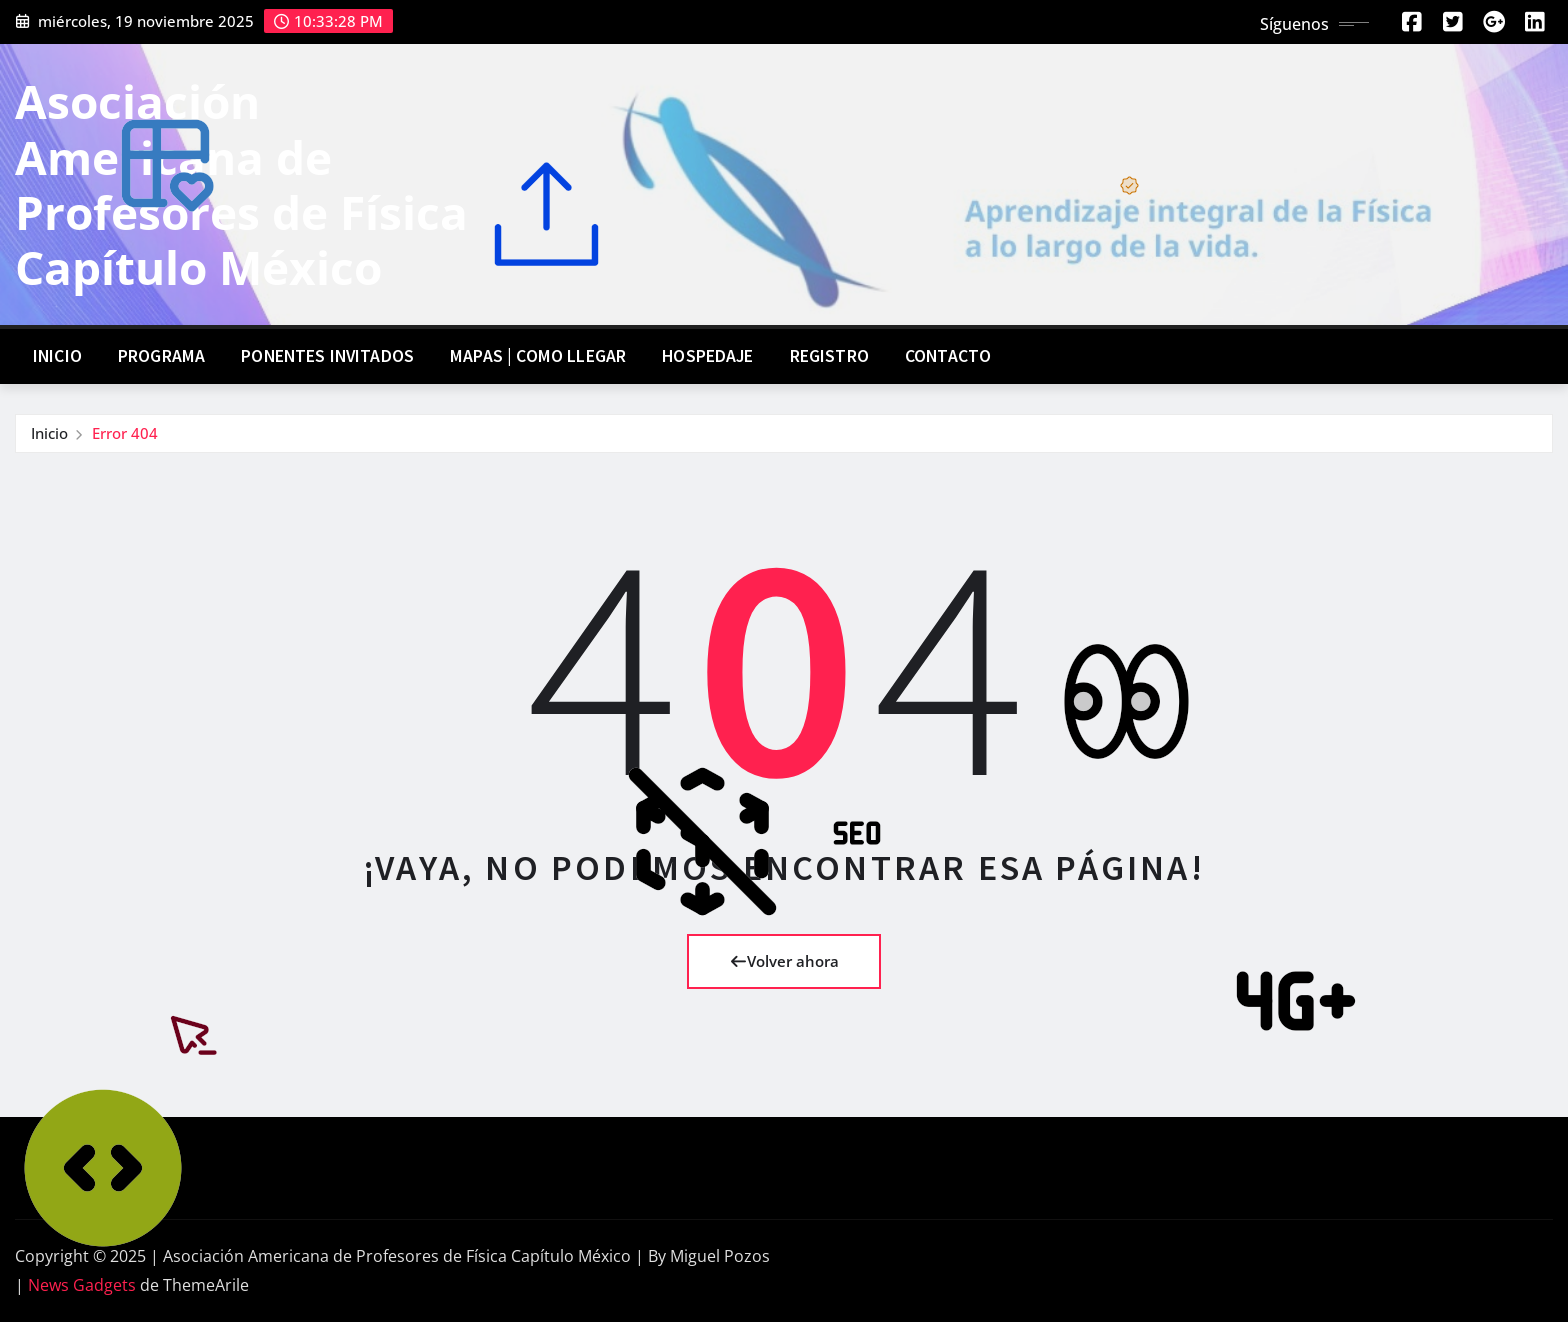  I want to click on indicates verified or authenticated status, so click(1129, 185).